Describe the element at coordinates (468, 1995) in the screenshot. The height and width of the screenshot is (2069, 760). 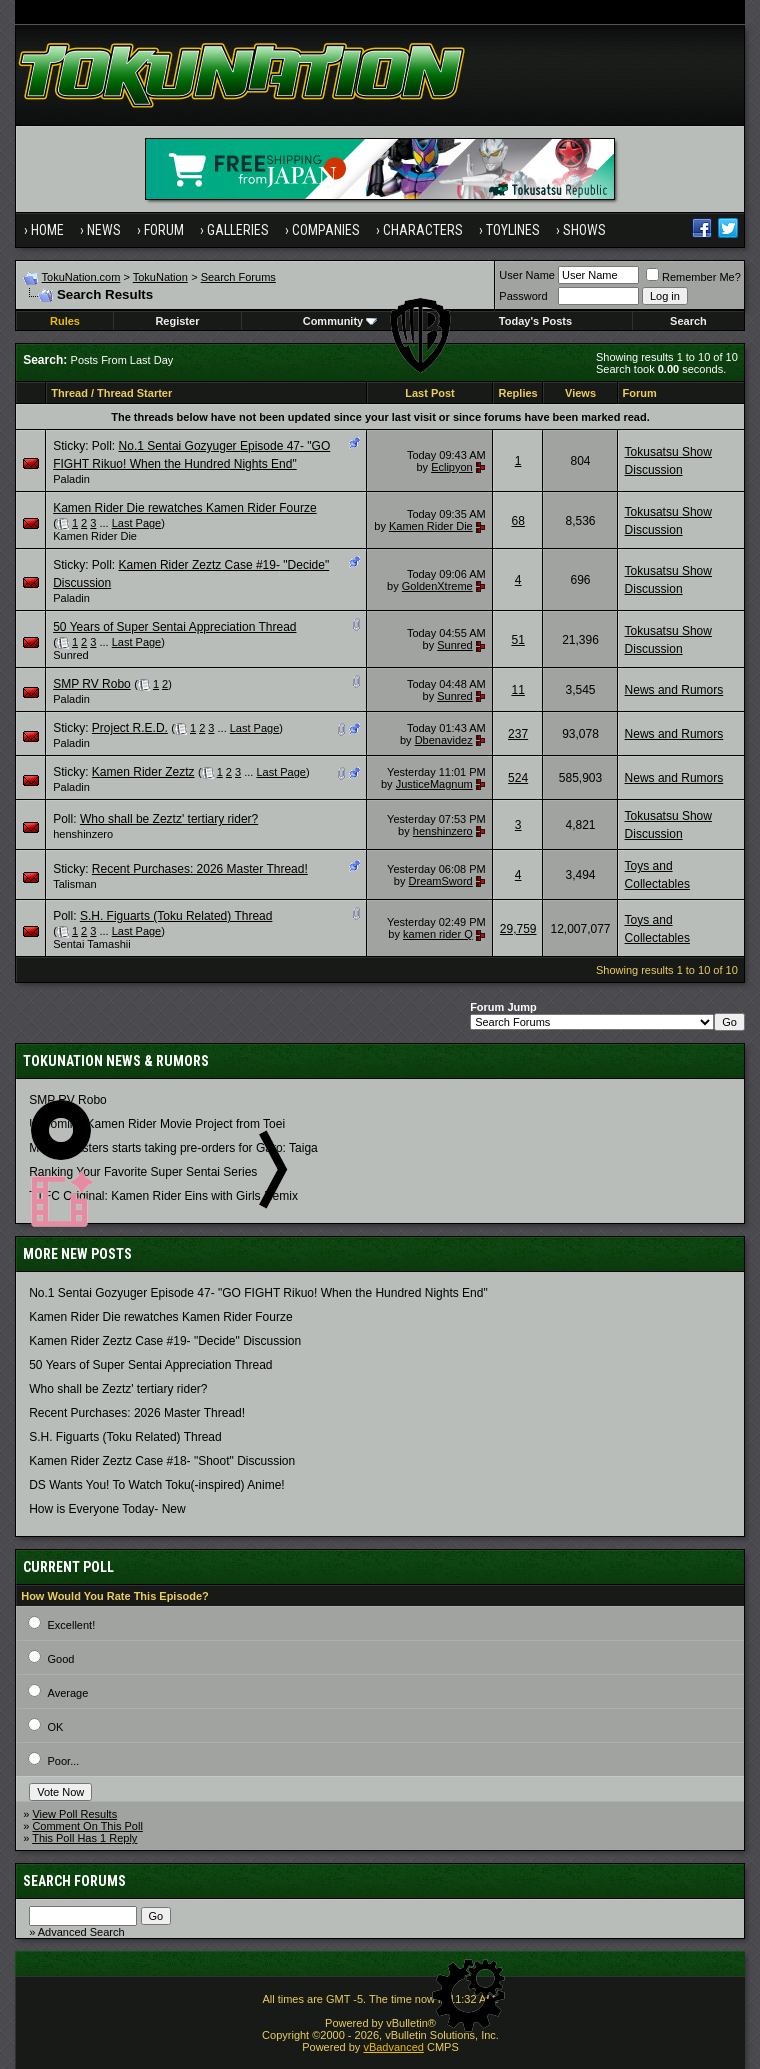
I see `WHMCS web hosting billing and automation platform logo` at that location.